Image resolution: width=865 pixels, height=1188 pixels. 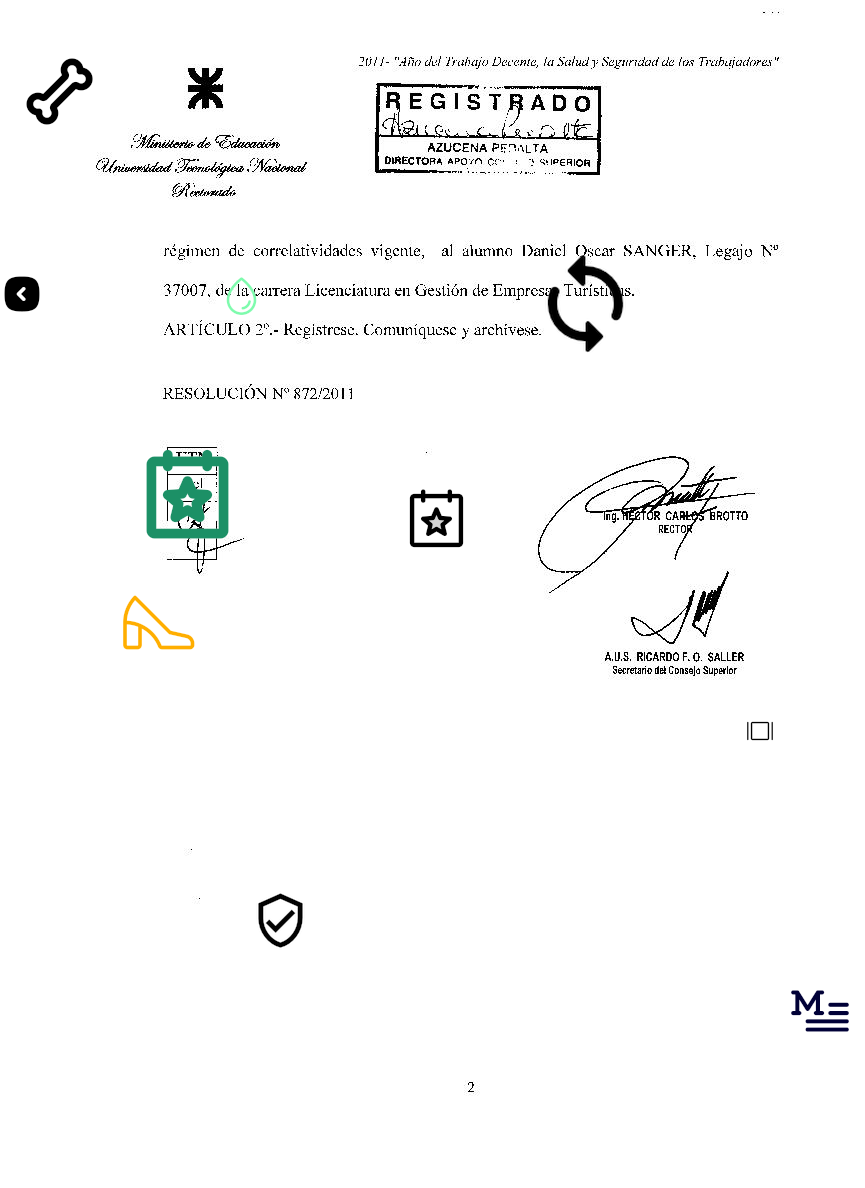 What do you see at coordinates (585, 303) in the screenshot?
I see `repeat or loop playback` at bounding box center [585, 303].